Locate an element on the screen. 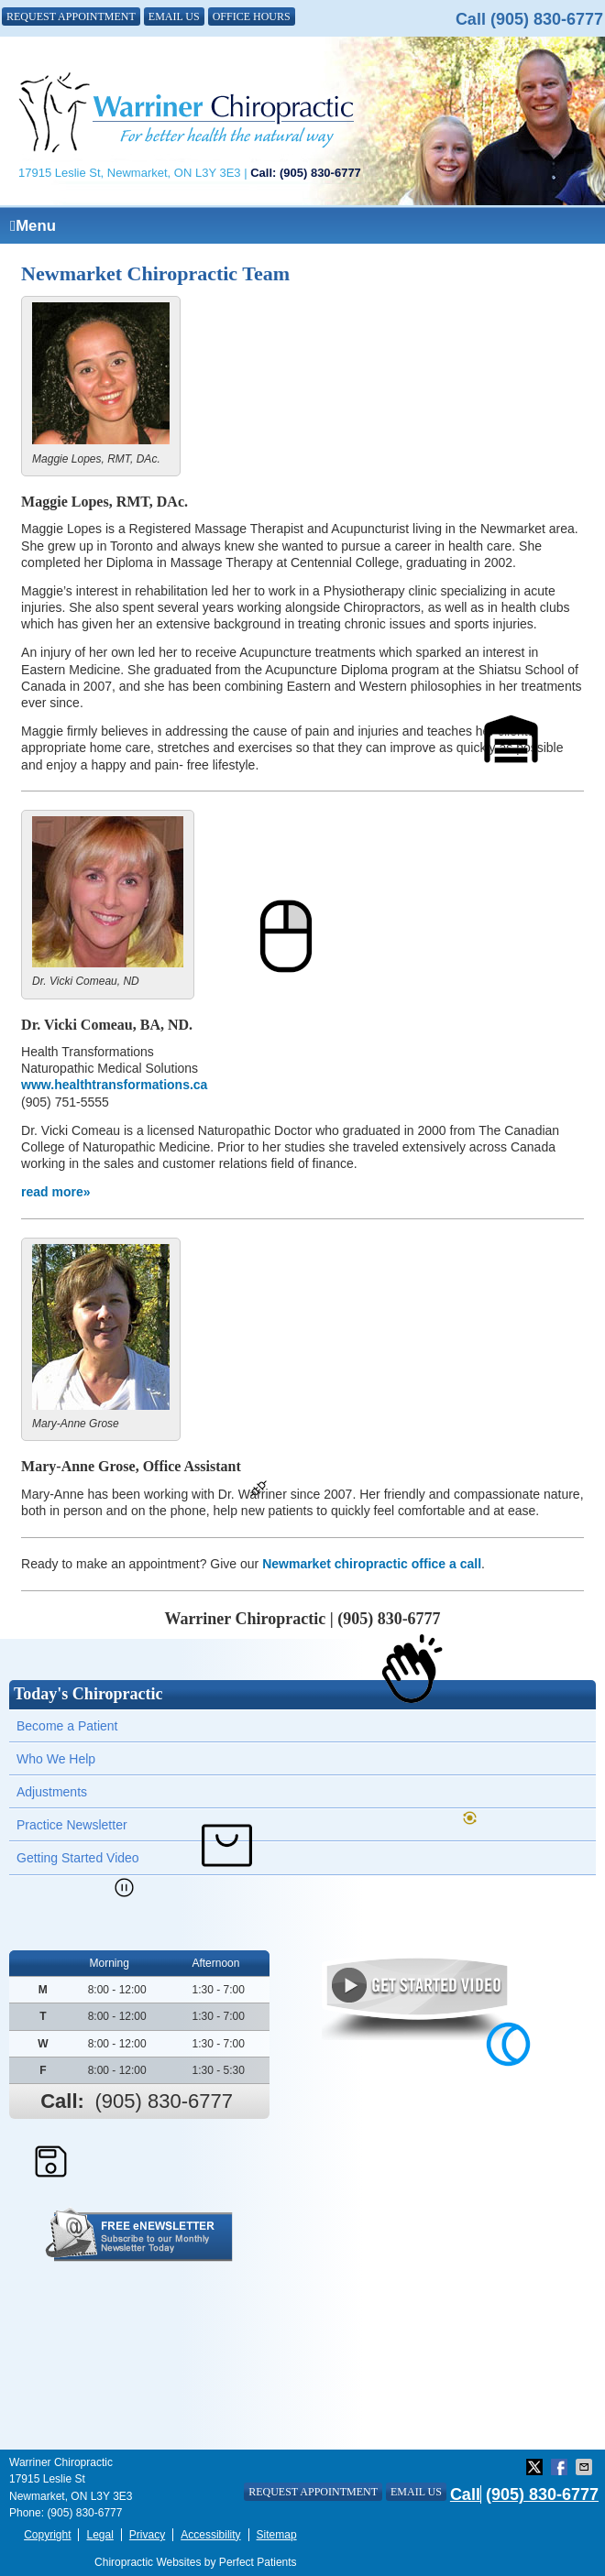 The image size is (605, 2576). pause media playback is located at coordinates (124, 1887).